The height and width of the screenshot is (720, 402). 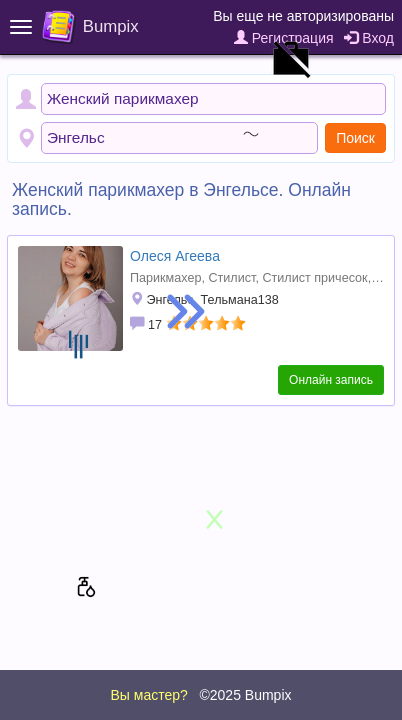 What do you see at coordinates (291, 59) in the screenshot?
I see `indicates work mode is disabled` at bounding box center [291, 59].